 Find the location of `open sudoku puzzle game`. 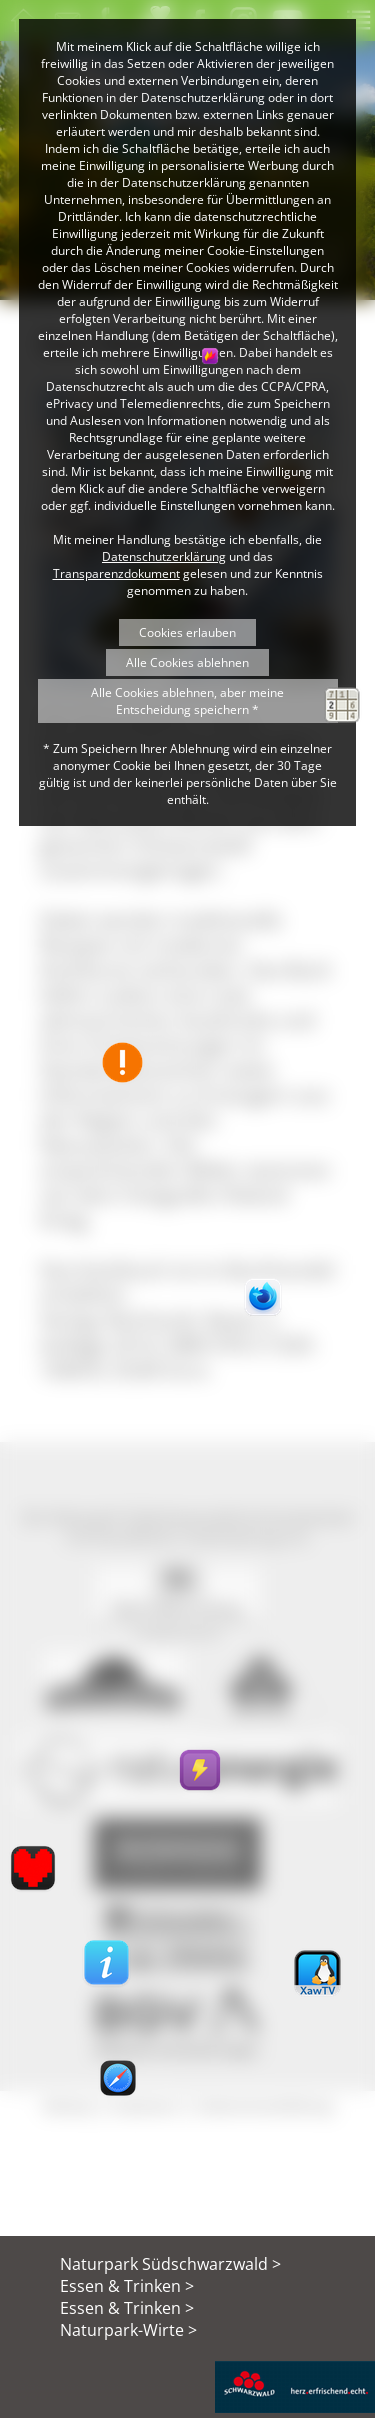

open sudoku puzzle game is located at coordinates (342, 705).